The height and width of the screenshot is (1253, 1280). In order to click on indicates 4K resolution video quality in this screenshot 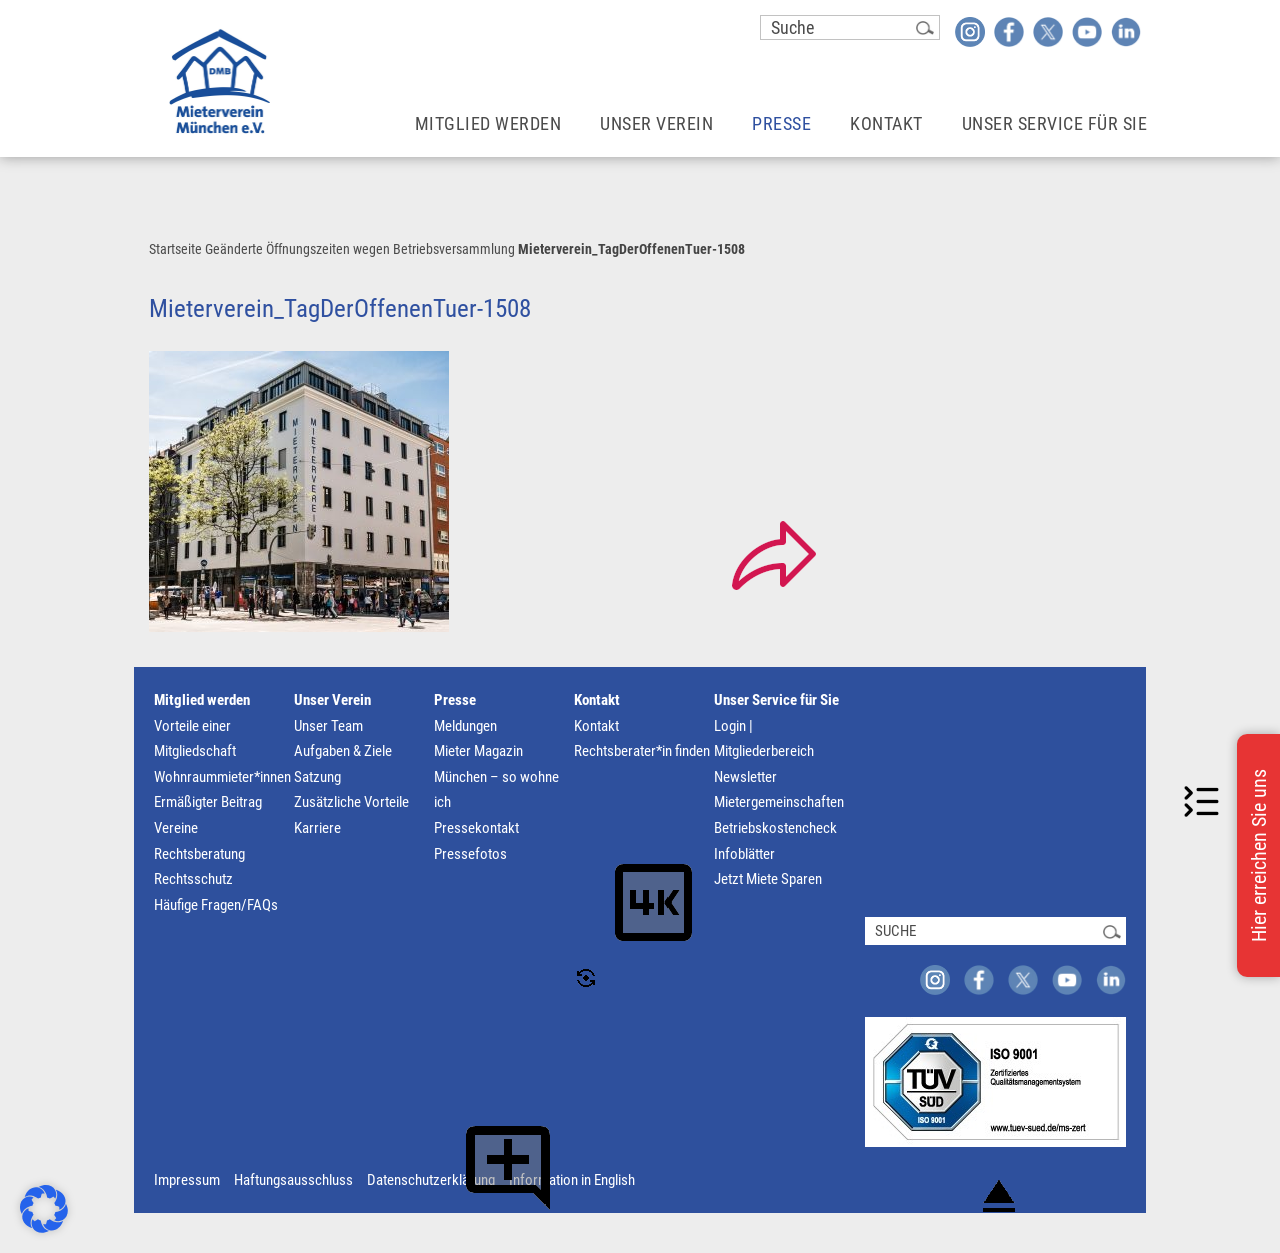, I will do `click(653, 902)`.